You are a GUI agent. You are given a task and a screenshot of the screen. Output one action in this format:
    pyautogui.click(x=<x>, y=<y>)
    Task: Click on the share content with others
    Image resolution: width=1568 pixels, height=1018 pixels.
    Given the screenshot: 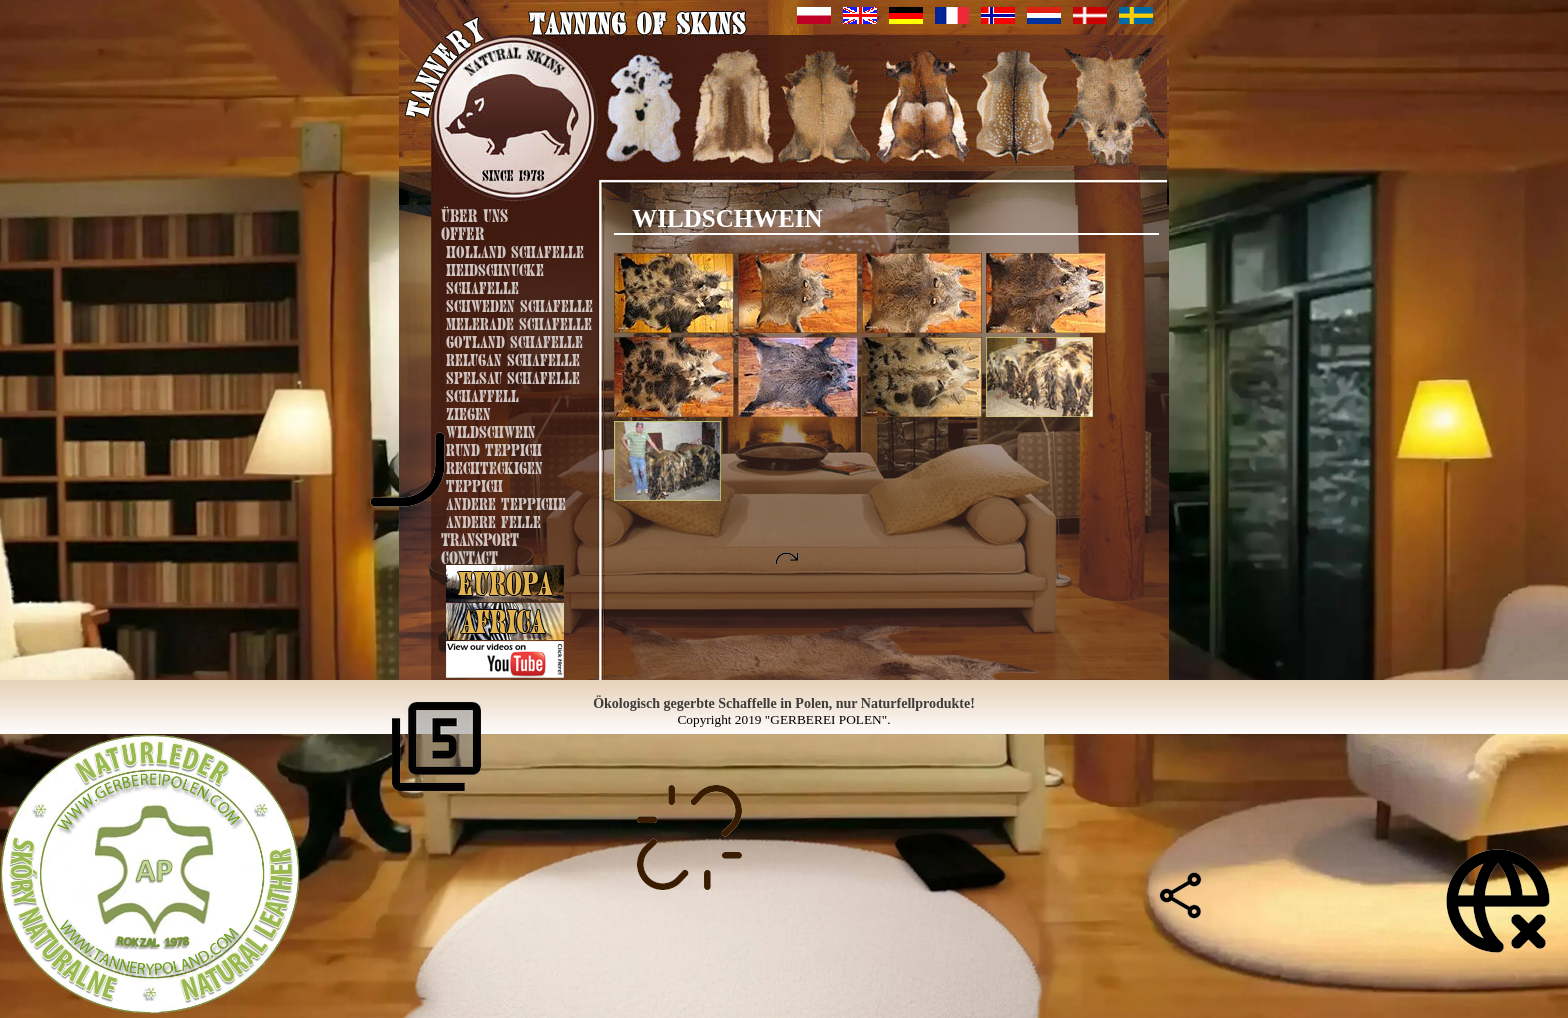 What is the action you would take?
    pyautogui.click(x=1180, y=895)
    